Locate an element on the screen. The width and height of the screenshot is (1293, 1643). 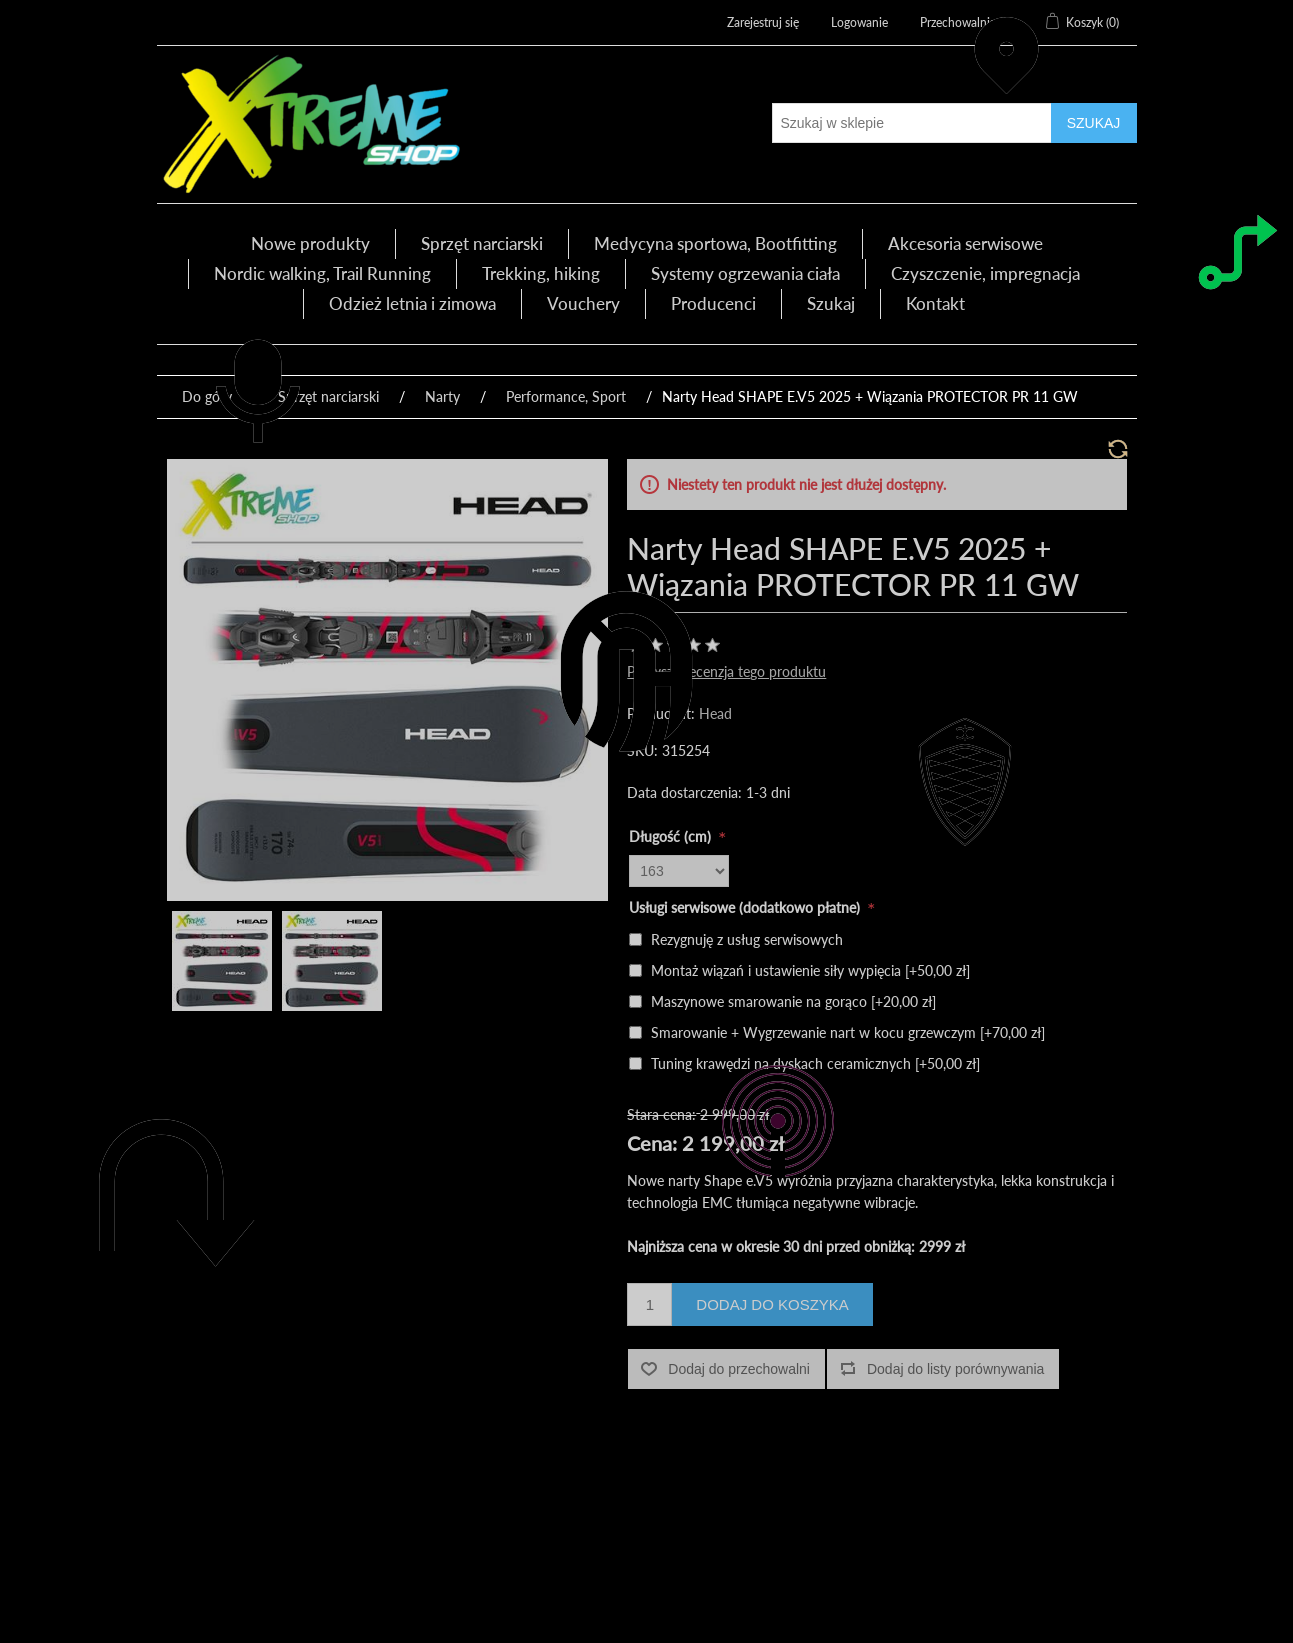
visit the Koenigsegg website or app is located at coordinates (965, 782).